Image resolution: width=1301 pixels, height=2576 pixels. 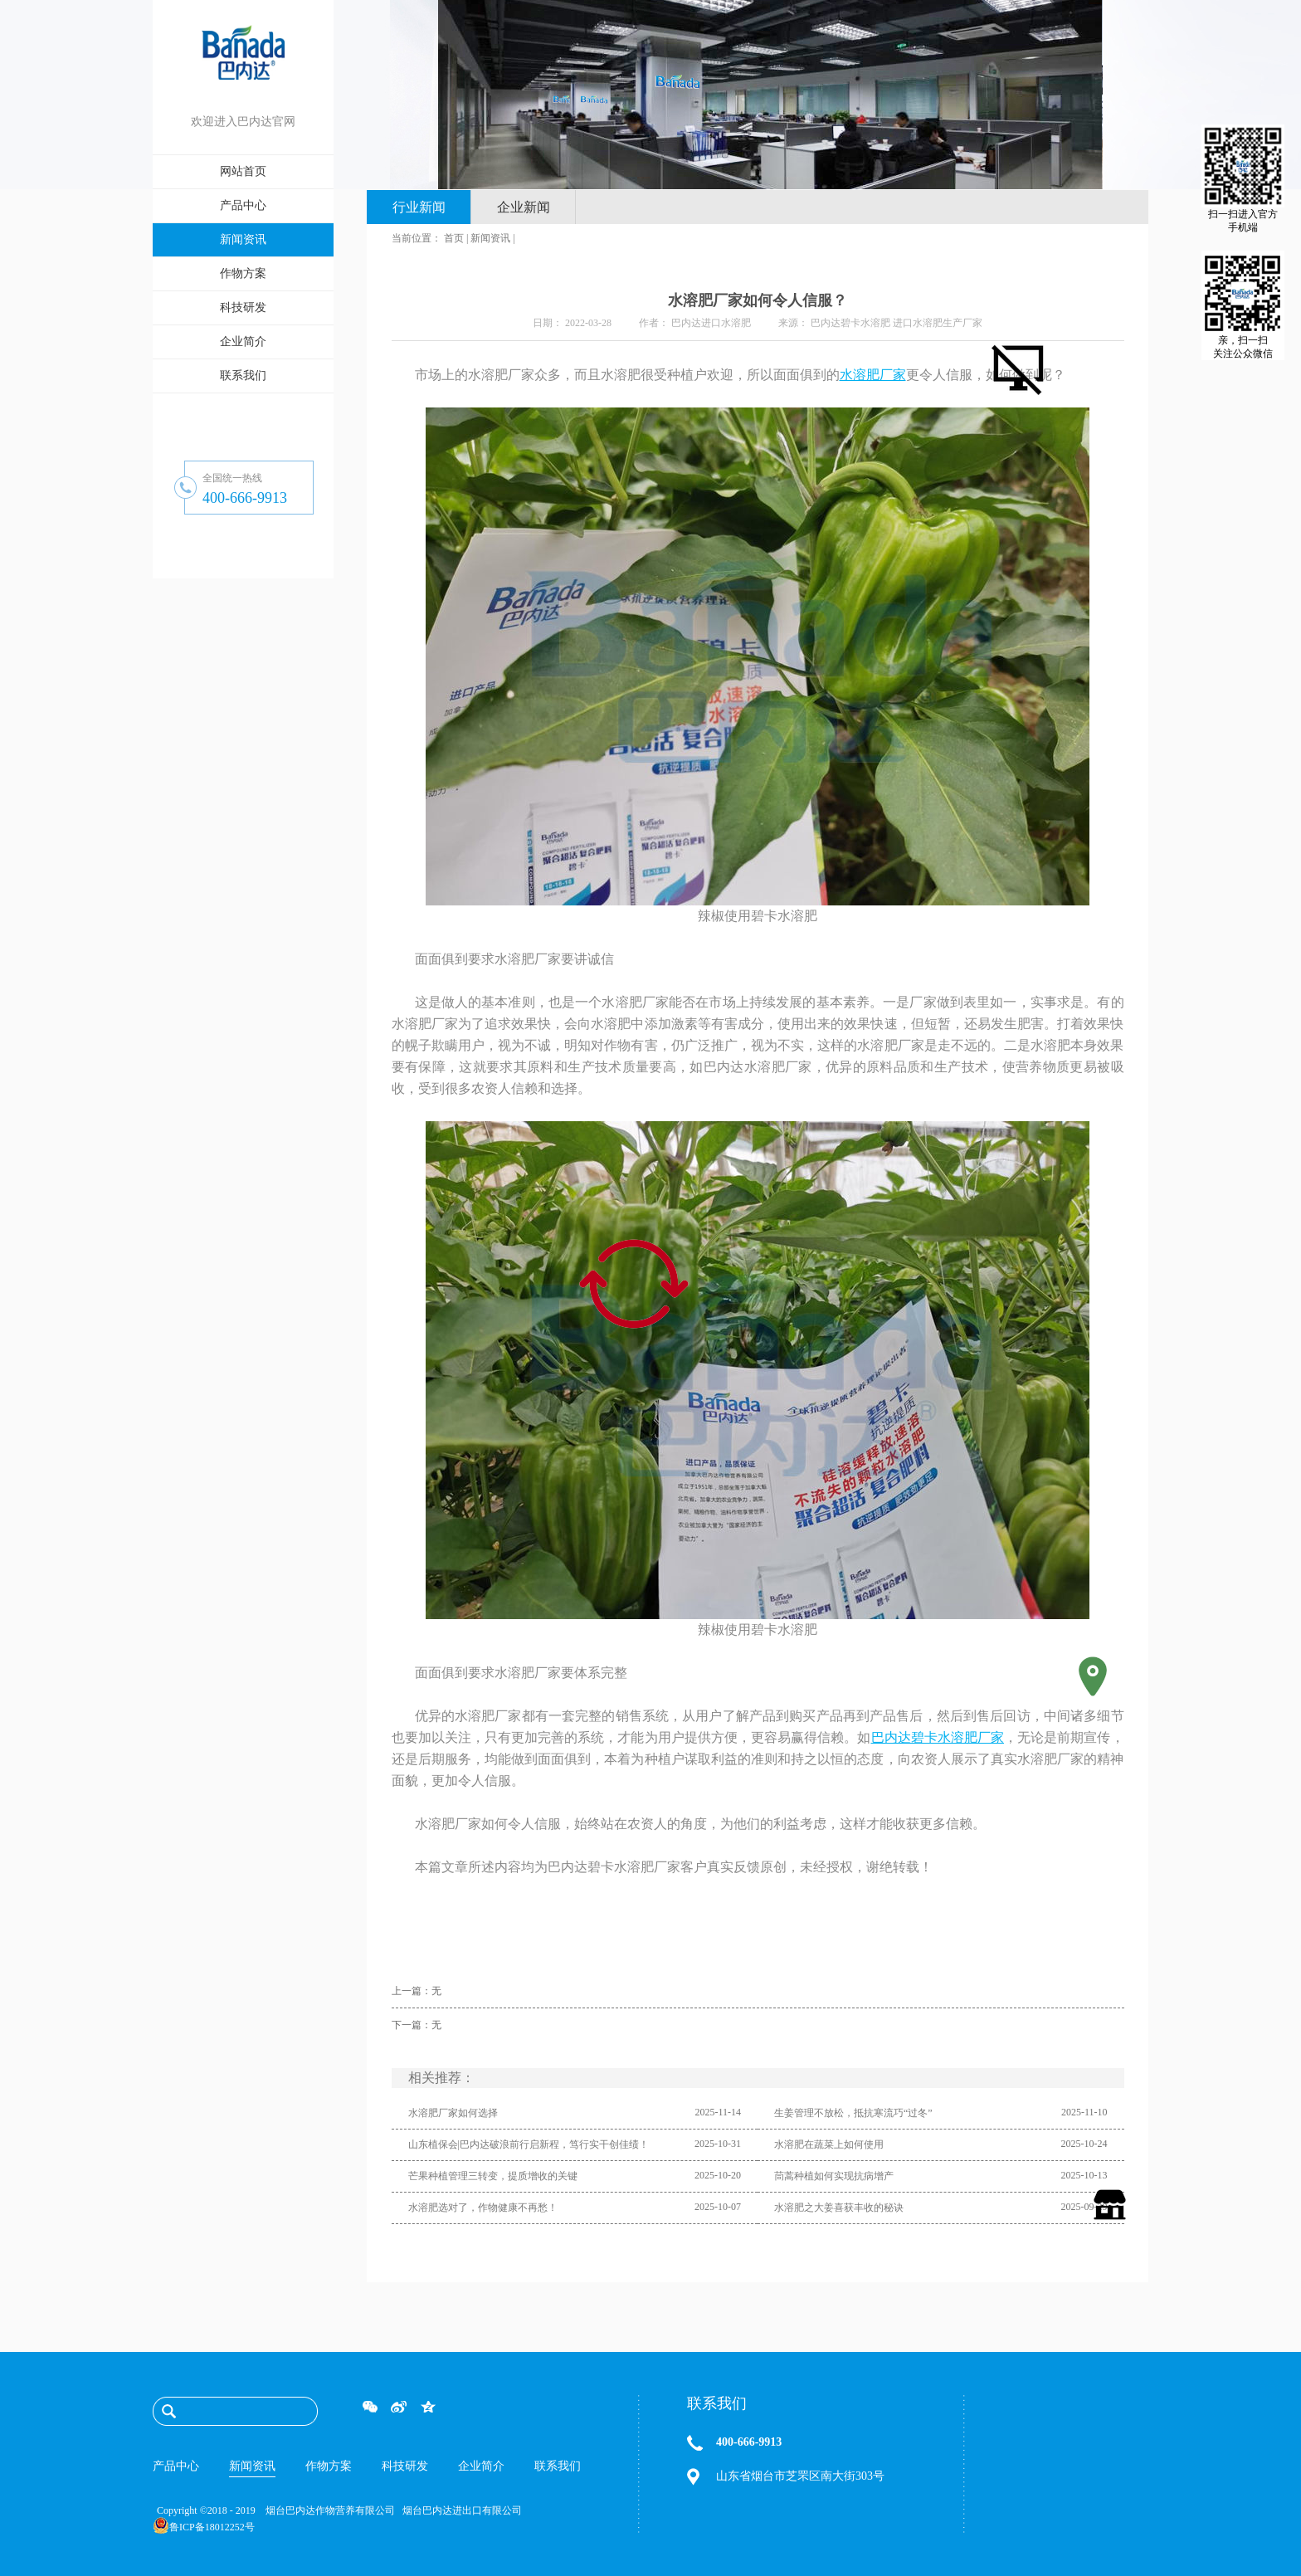 What do you see at coordinates (1018, 368) in the screenshot?
I see `desktop access is currently disabled` at bounding box center [1018, 368].